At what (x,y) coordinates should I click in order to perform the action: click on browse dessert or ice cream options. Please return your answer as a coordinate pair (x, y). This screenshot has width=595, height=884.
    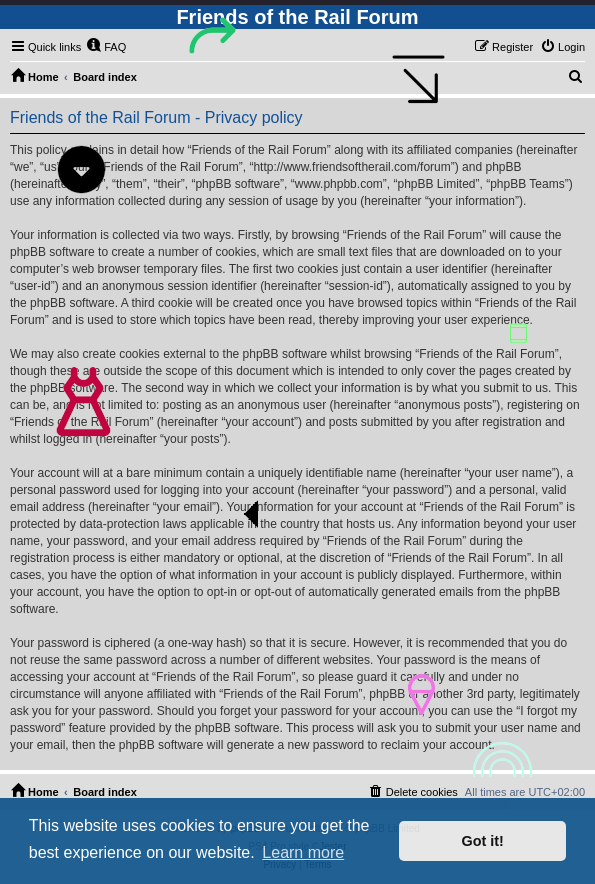
    Looking at the image, I should click on (421, 693).